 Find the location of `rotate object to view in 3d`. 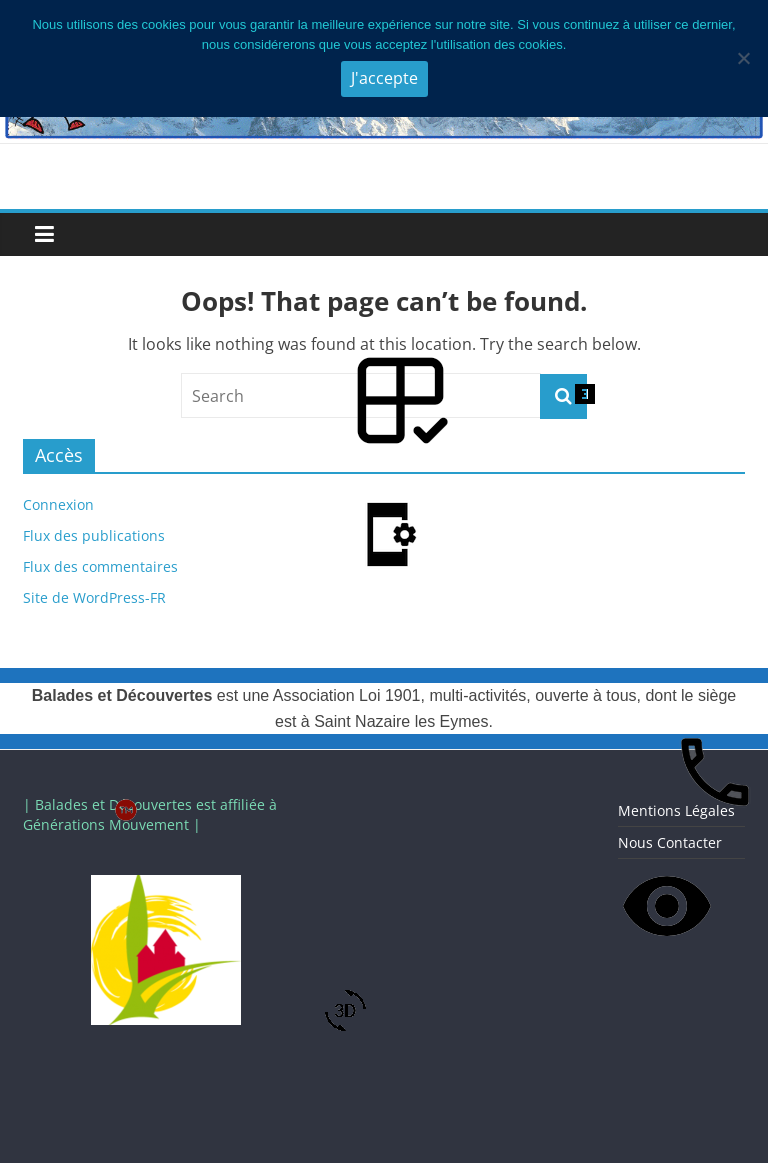

rotate object to view in 3d is located at coordinates (345, 1010).